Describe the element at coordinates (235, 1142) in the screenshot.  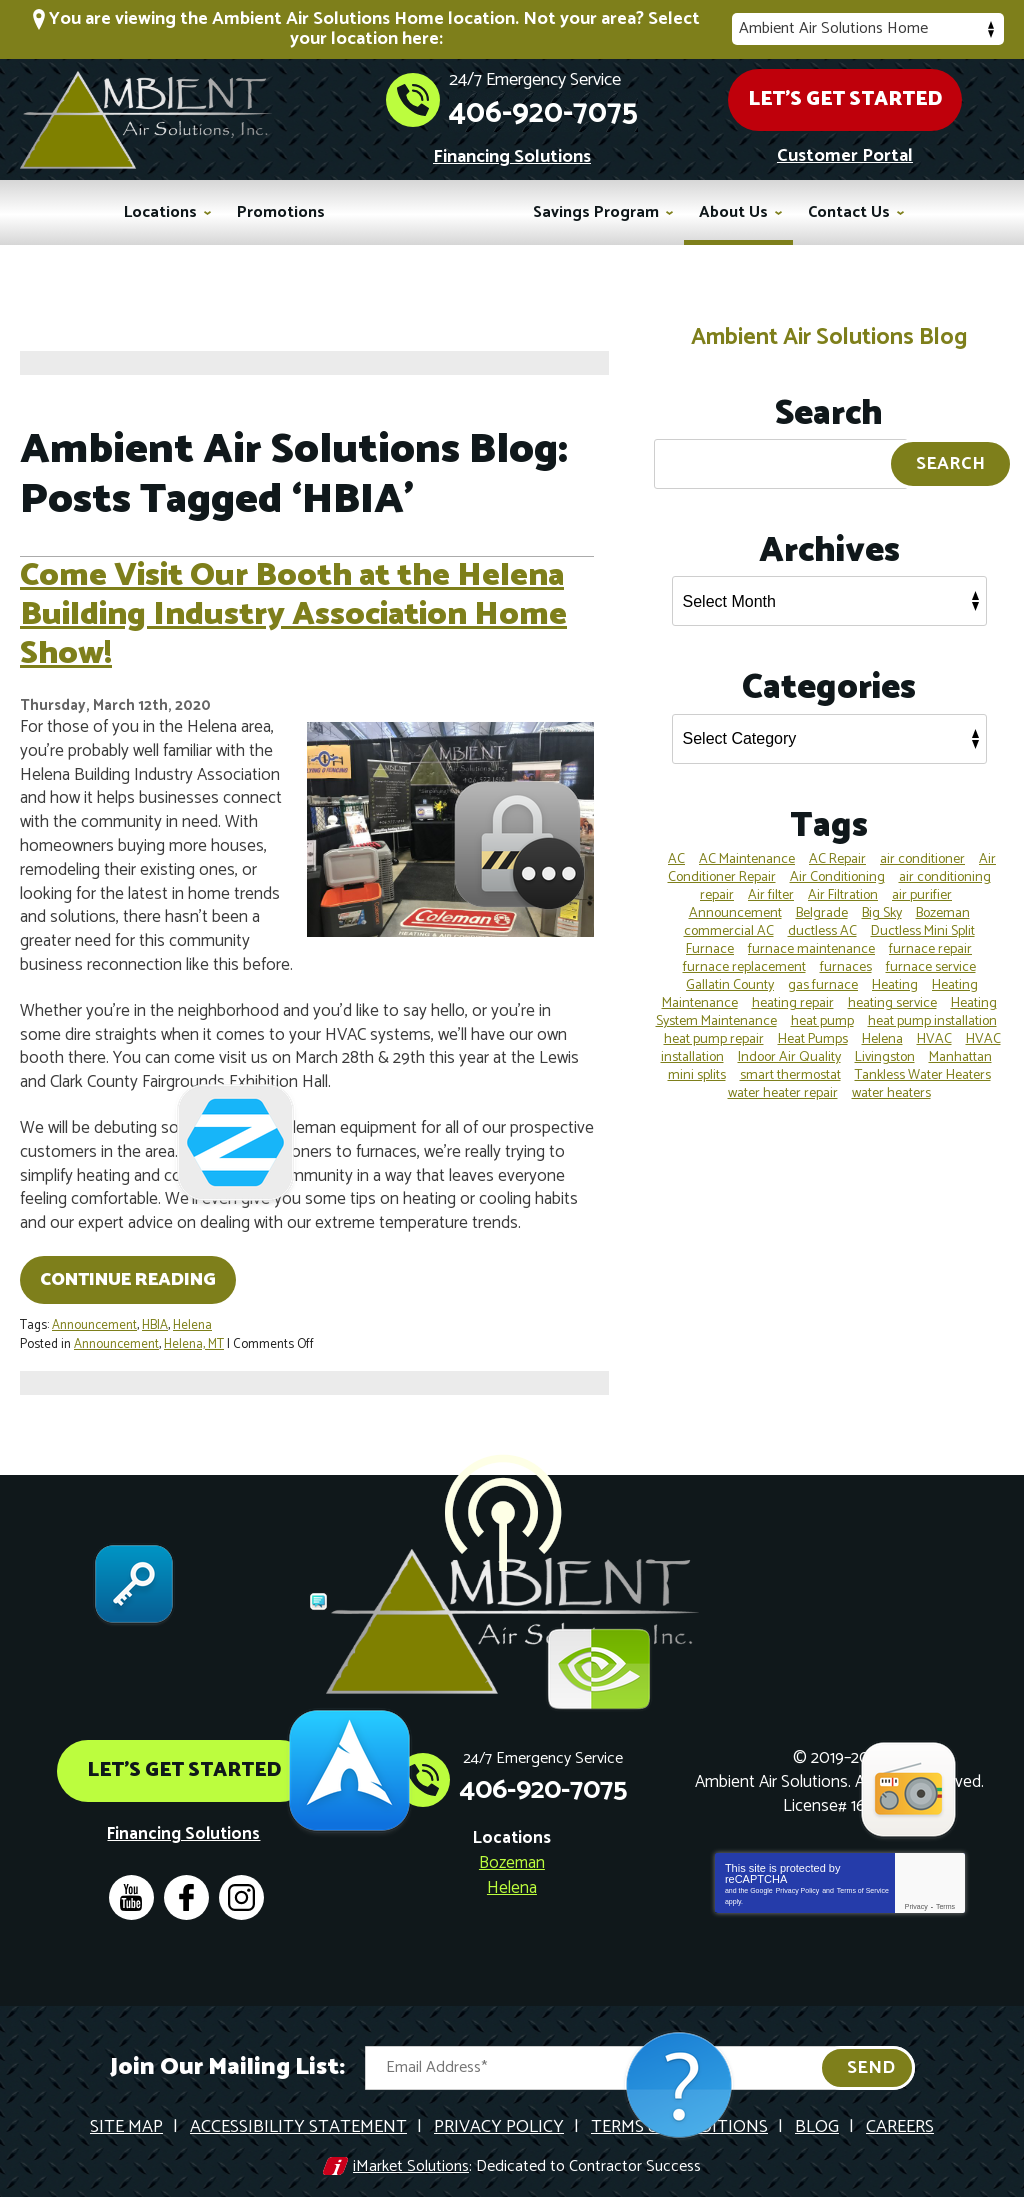
I see `open zorin os system settings or app launcher` at that location.